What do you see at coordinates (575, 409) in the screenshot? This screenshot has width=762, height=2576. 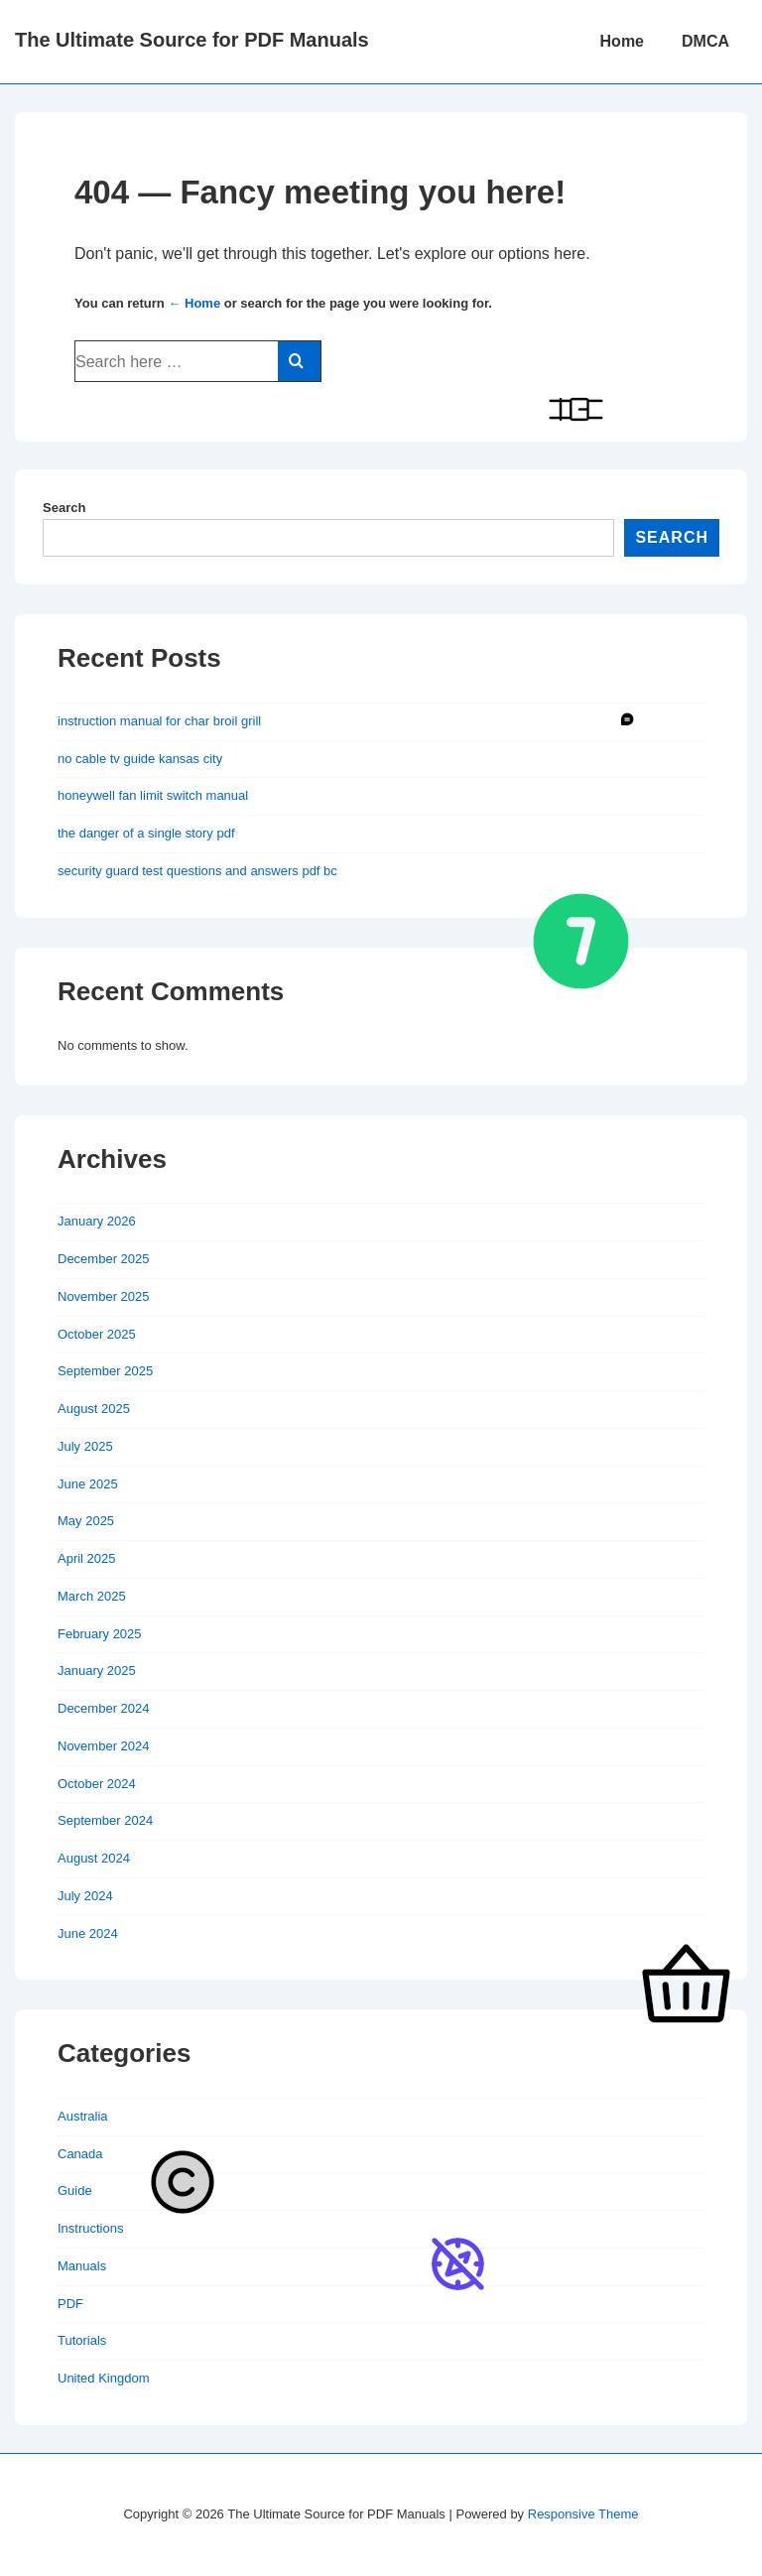 I see `adjust belt or strap settings` at bounding box center [575, 409].